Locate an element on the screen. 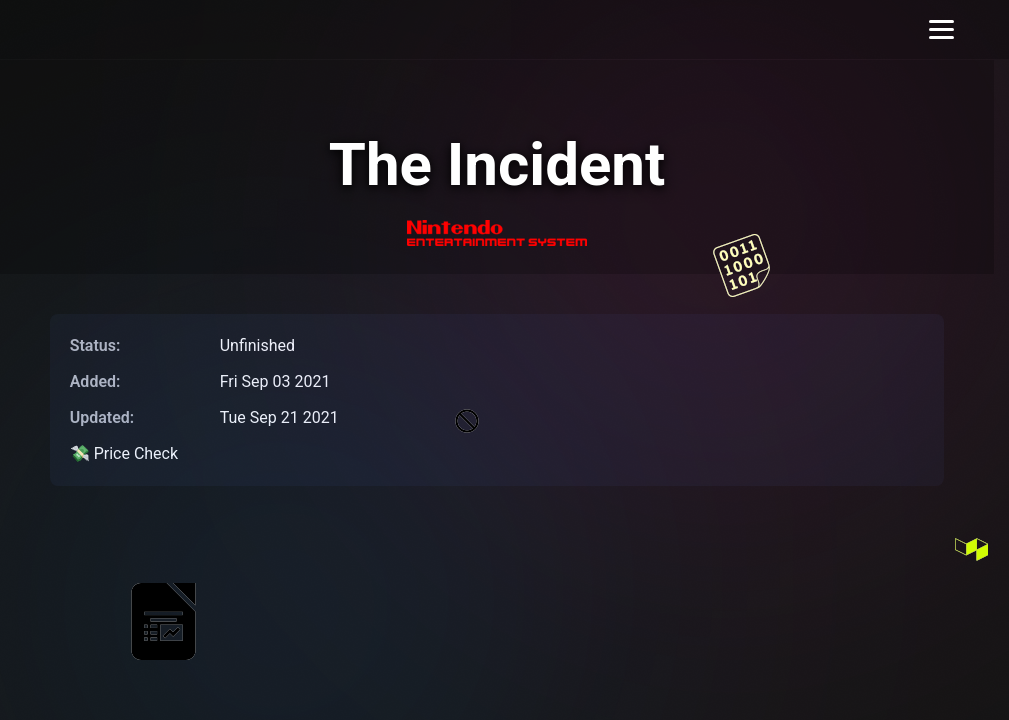  open pastebin website or app is located at coordinates (741, 265).